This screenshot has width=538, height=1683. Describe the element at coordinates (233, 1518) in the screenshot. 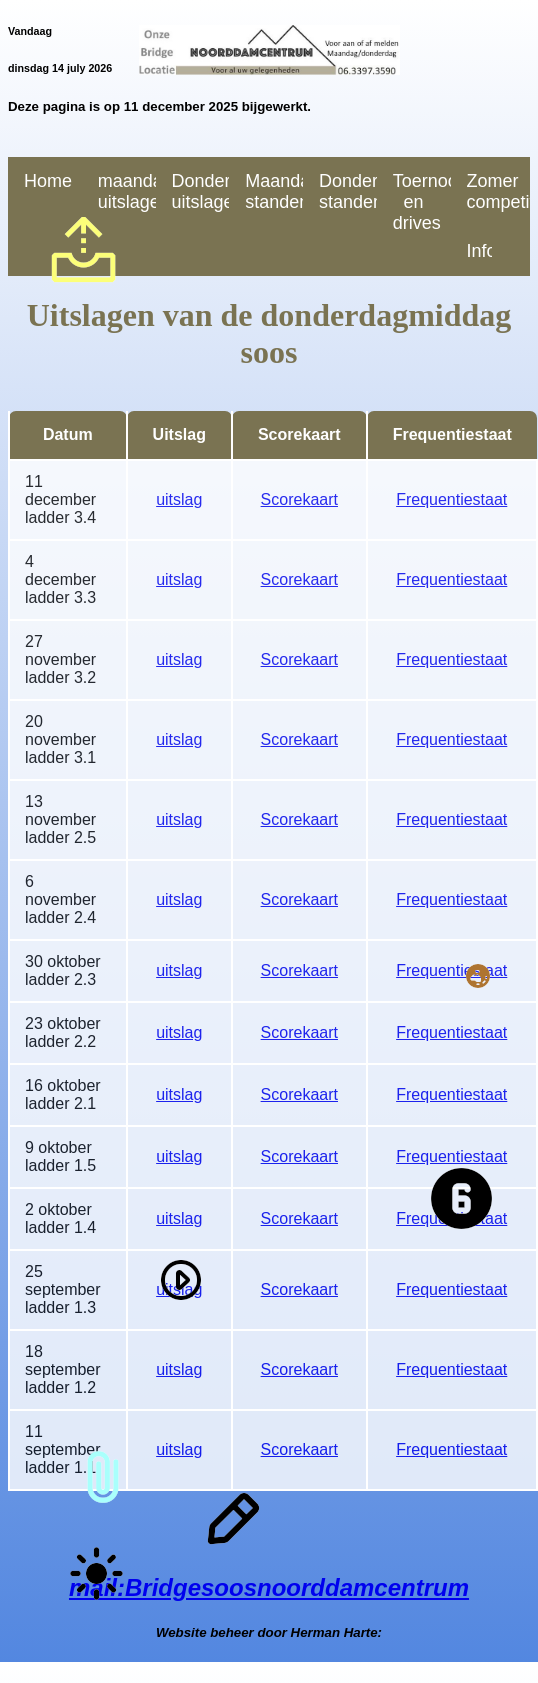

I see `edit content or settings` at that location.